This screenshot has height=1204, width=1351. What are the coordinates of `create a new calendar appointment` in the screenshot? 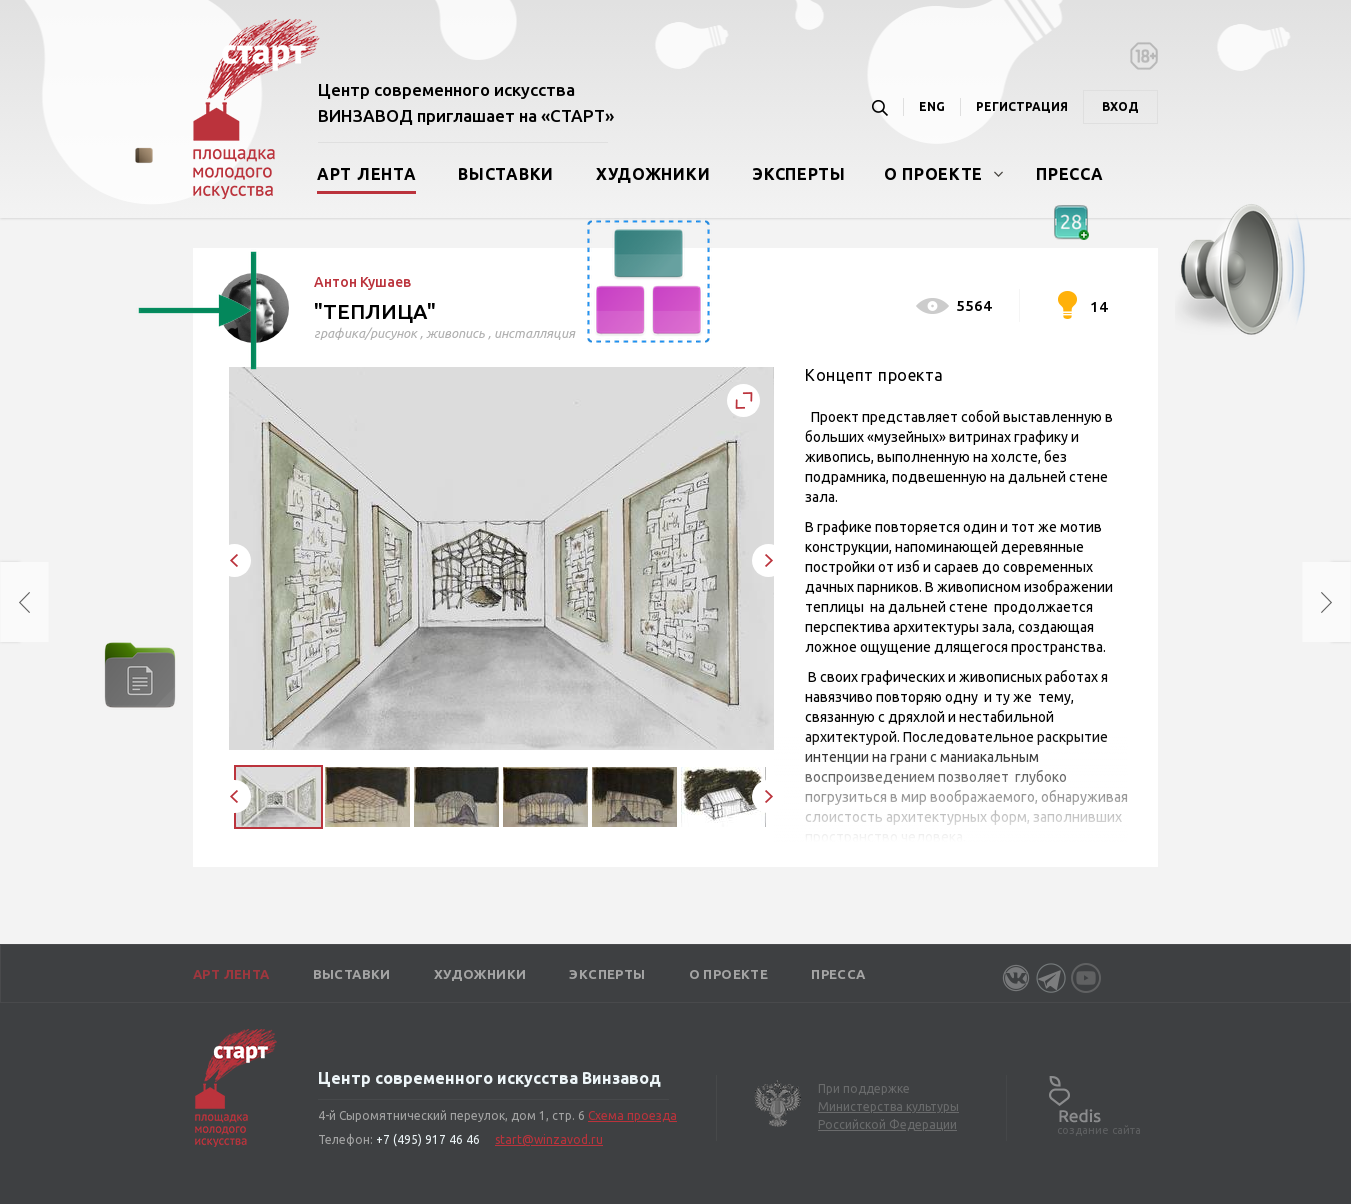 It's located at (1071, 222).